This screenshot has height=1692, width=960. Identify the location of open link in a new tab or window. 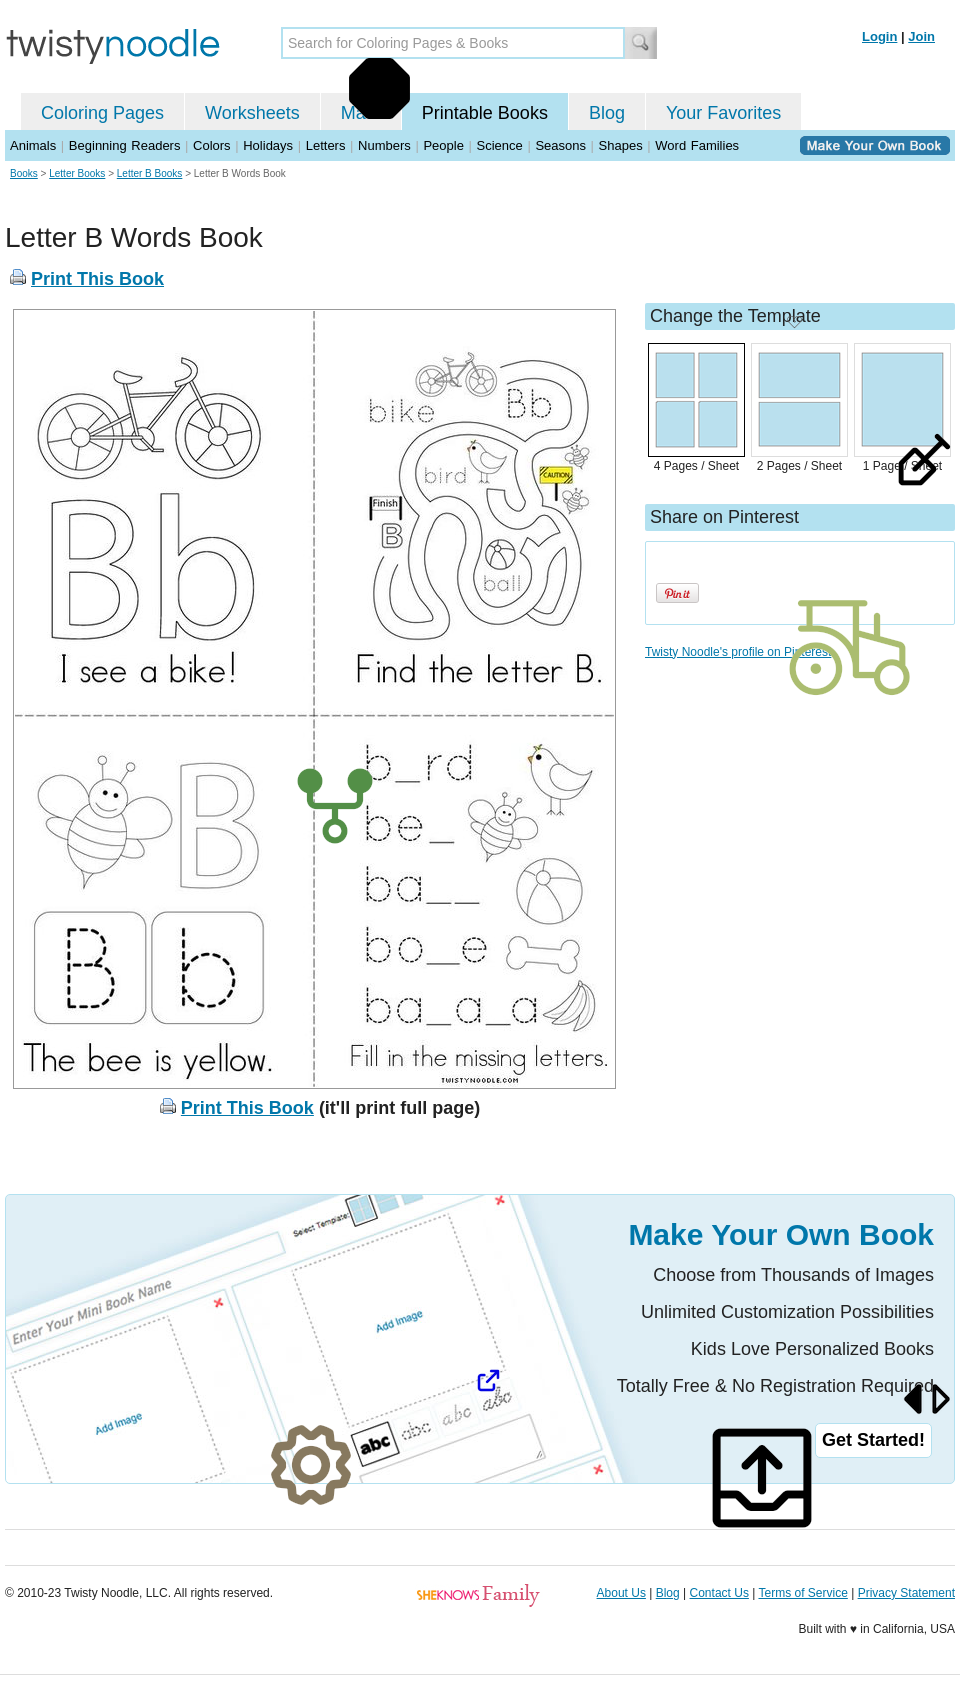
(488, 1380).